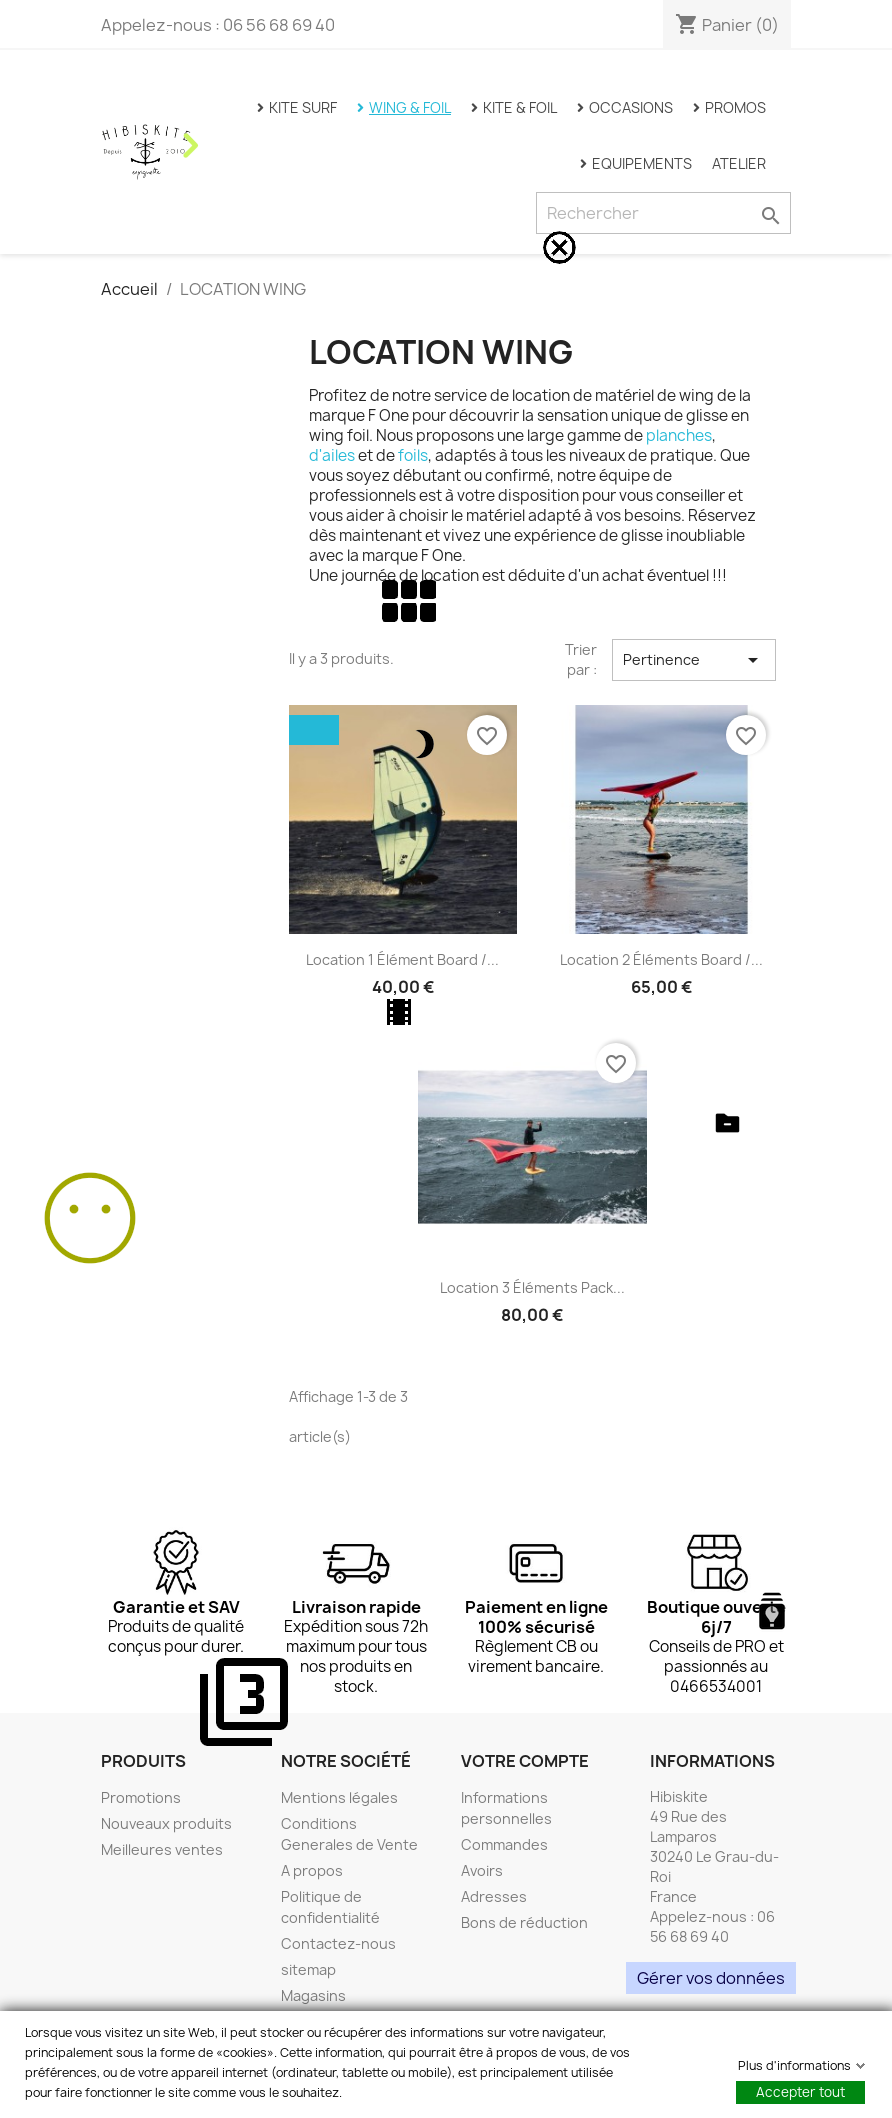 The height and width of the screenshot is (2118, 892). I want to click on cancel or close the current action, so click(559, 247).